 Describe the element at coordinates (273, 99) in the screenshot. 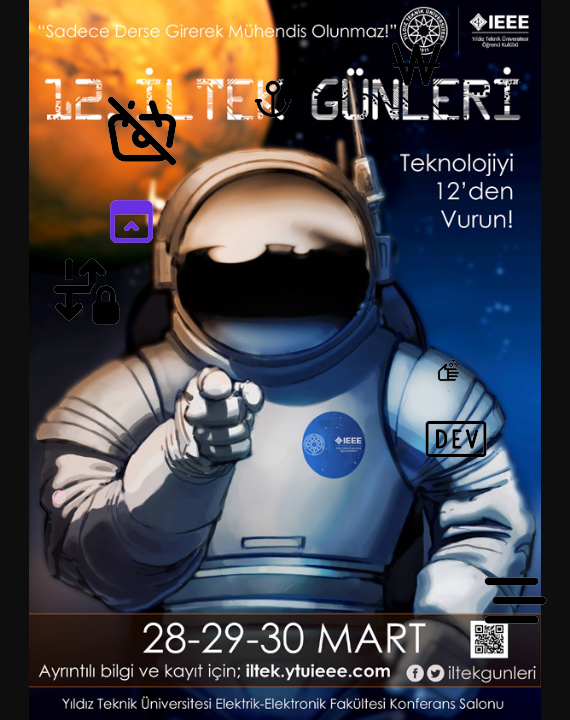

I see `anchor element to a fixed position` at that location.